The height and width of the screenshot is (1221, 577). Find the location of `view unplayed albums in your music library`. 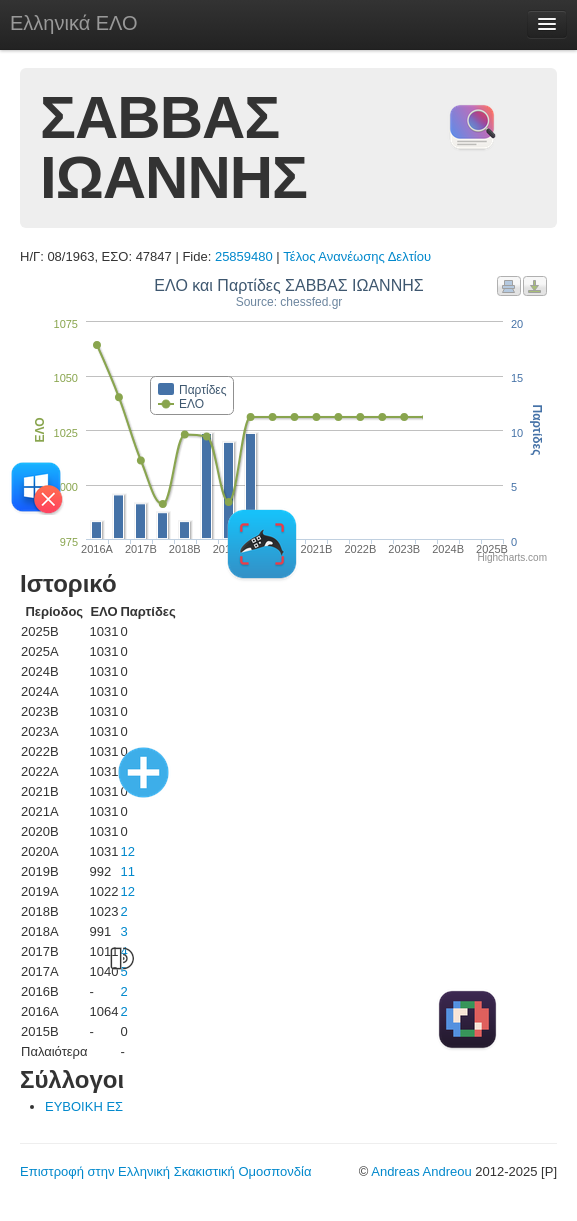

view unplayed albums in your music library is located at coordinates (121, 958).